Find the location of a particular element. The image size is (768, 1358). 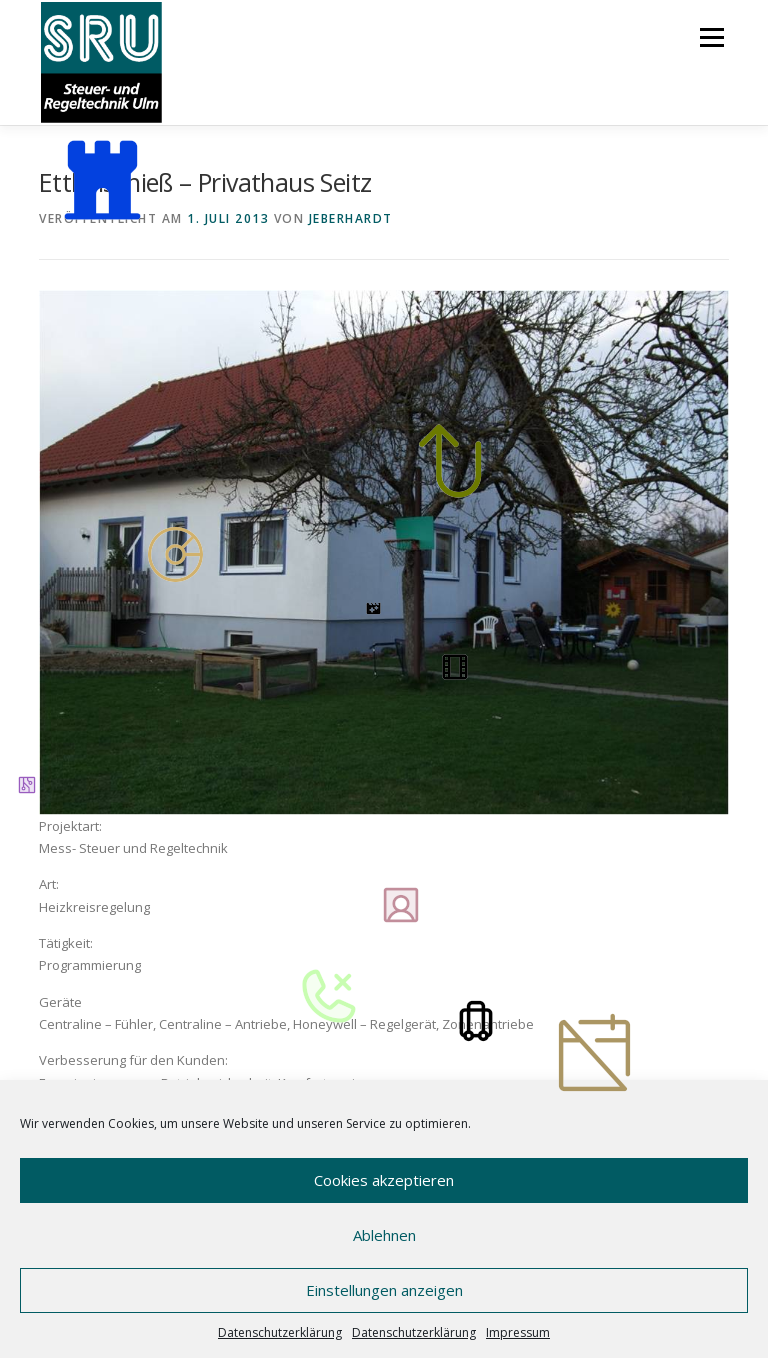

disable calendar or scheduling features is located at coordinates (594, 1055).